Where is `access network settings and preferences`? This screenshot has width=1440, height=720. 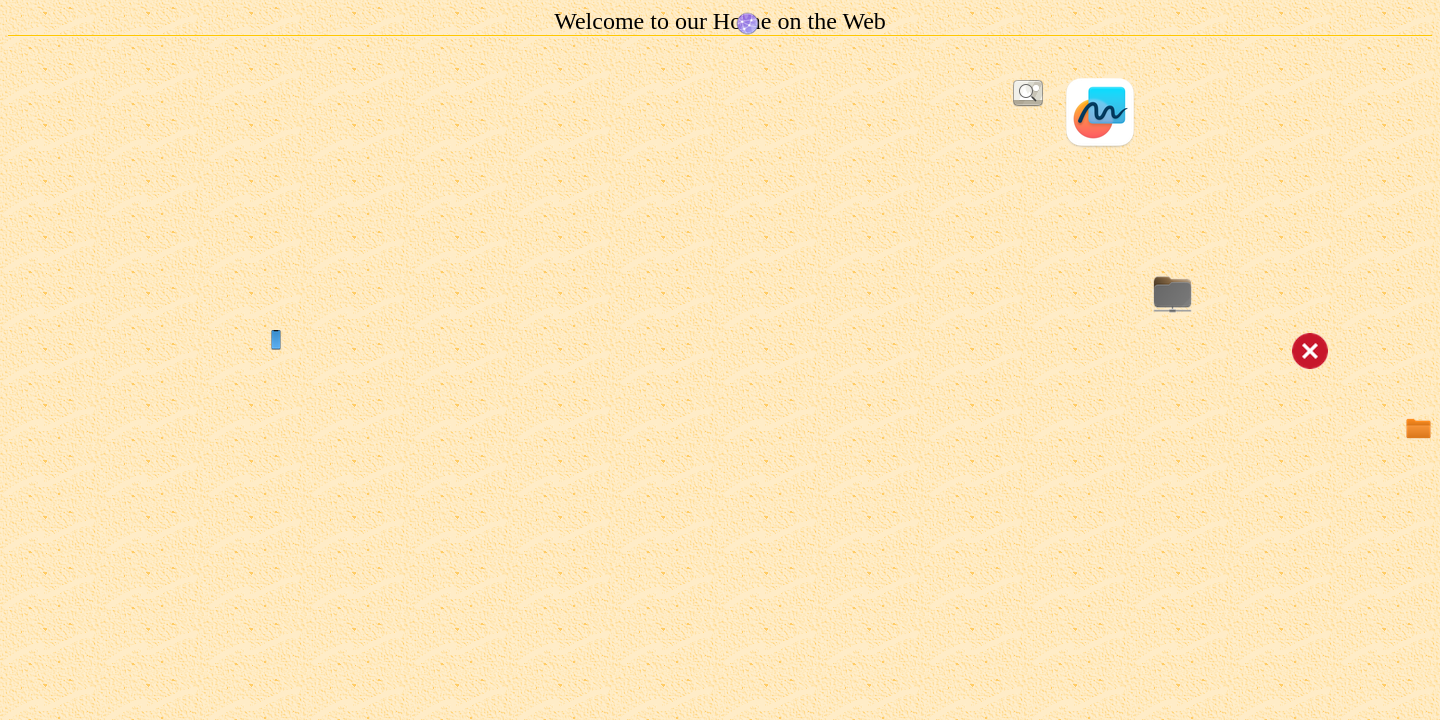 access network settings and preferences is located at coordinates (747, 23).